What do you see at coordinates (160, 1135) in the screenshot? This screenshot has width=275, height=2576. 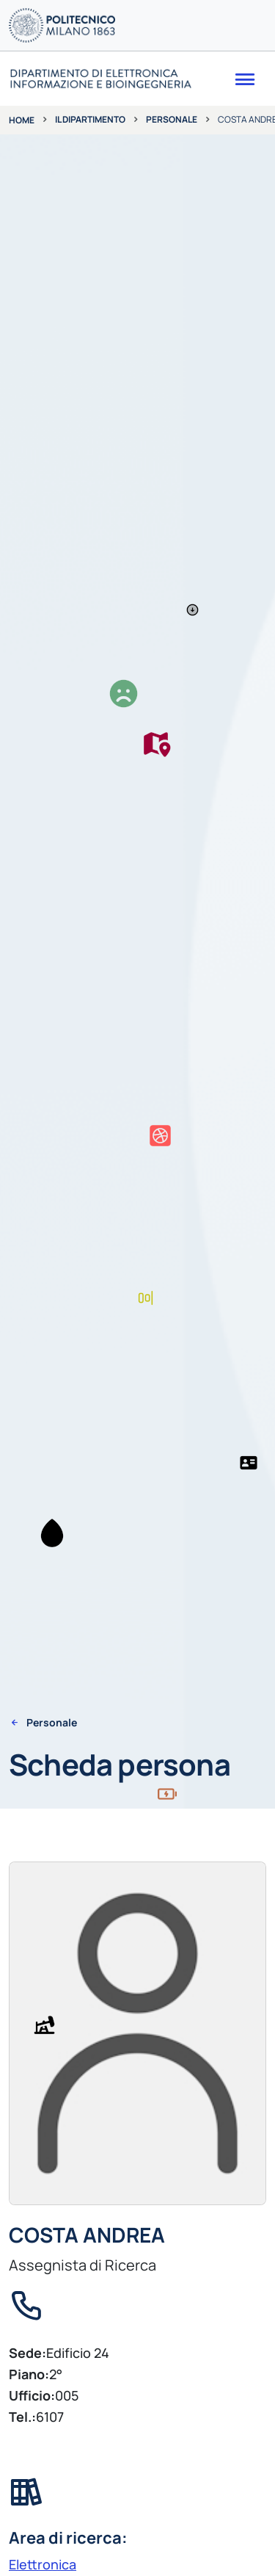 I see `link to dribbble profile` at bounding box center [160, 1135].